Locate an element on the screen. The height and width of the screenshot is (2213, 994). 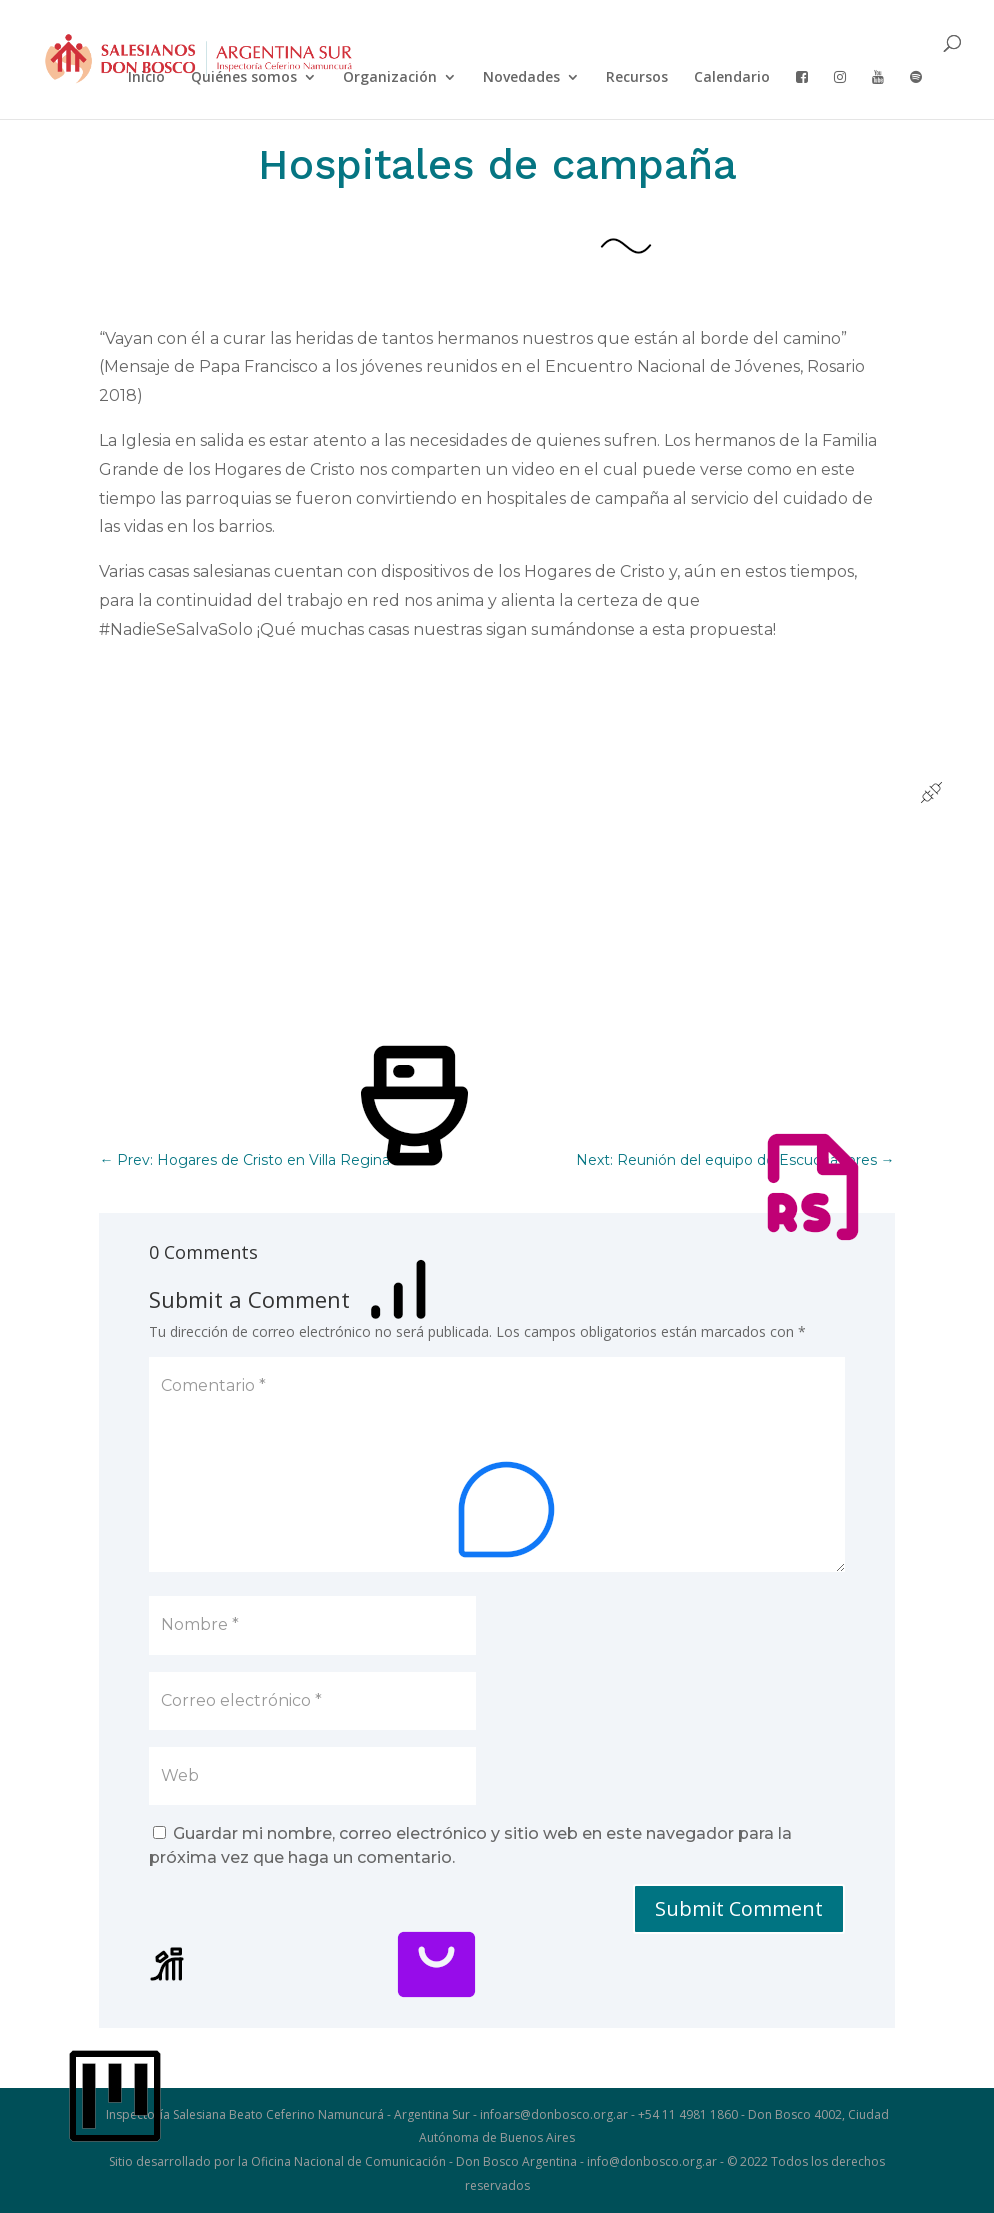
indicates medium cellular signal strength is located at coordinates (425, 1273).